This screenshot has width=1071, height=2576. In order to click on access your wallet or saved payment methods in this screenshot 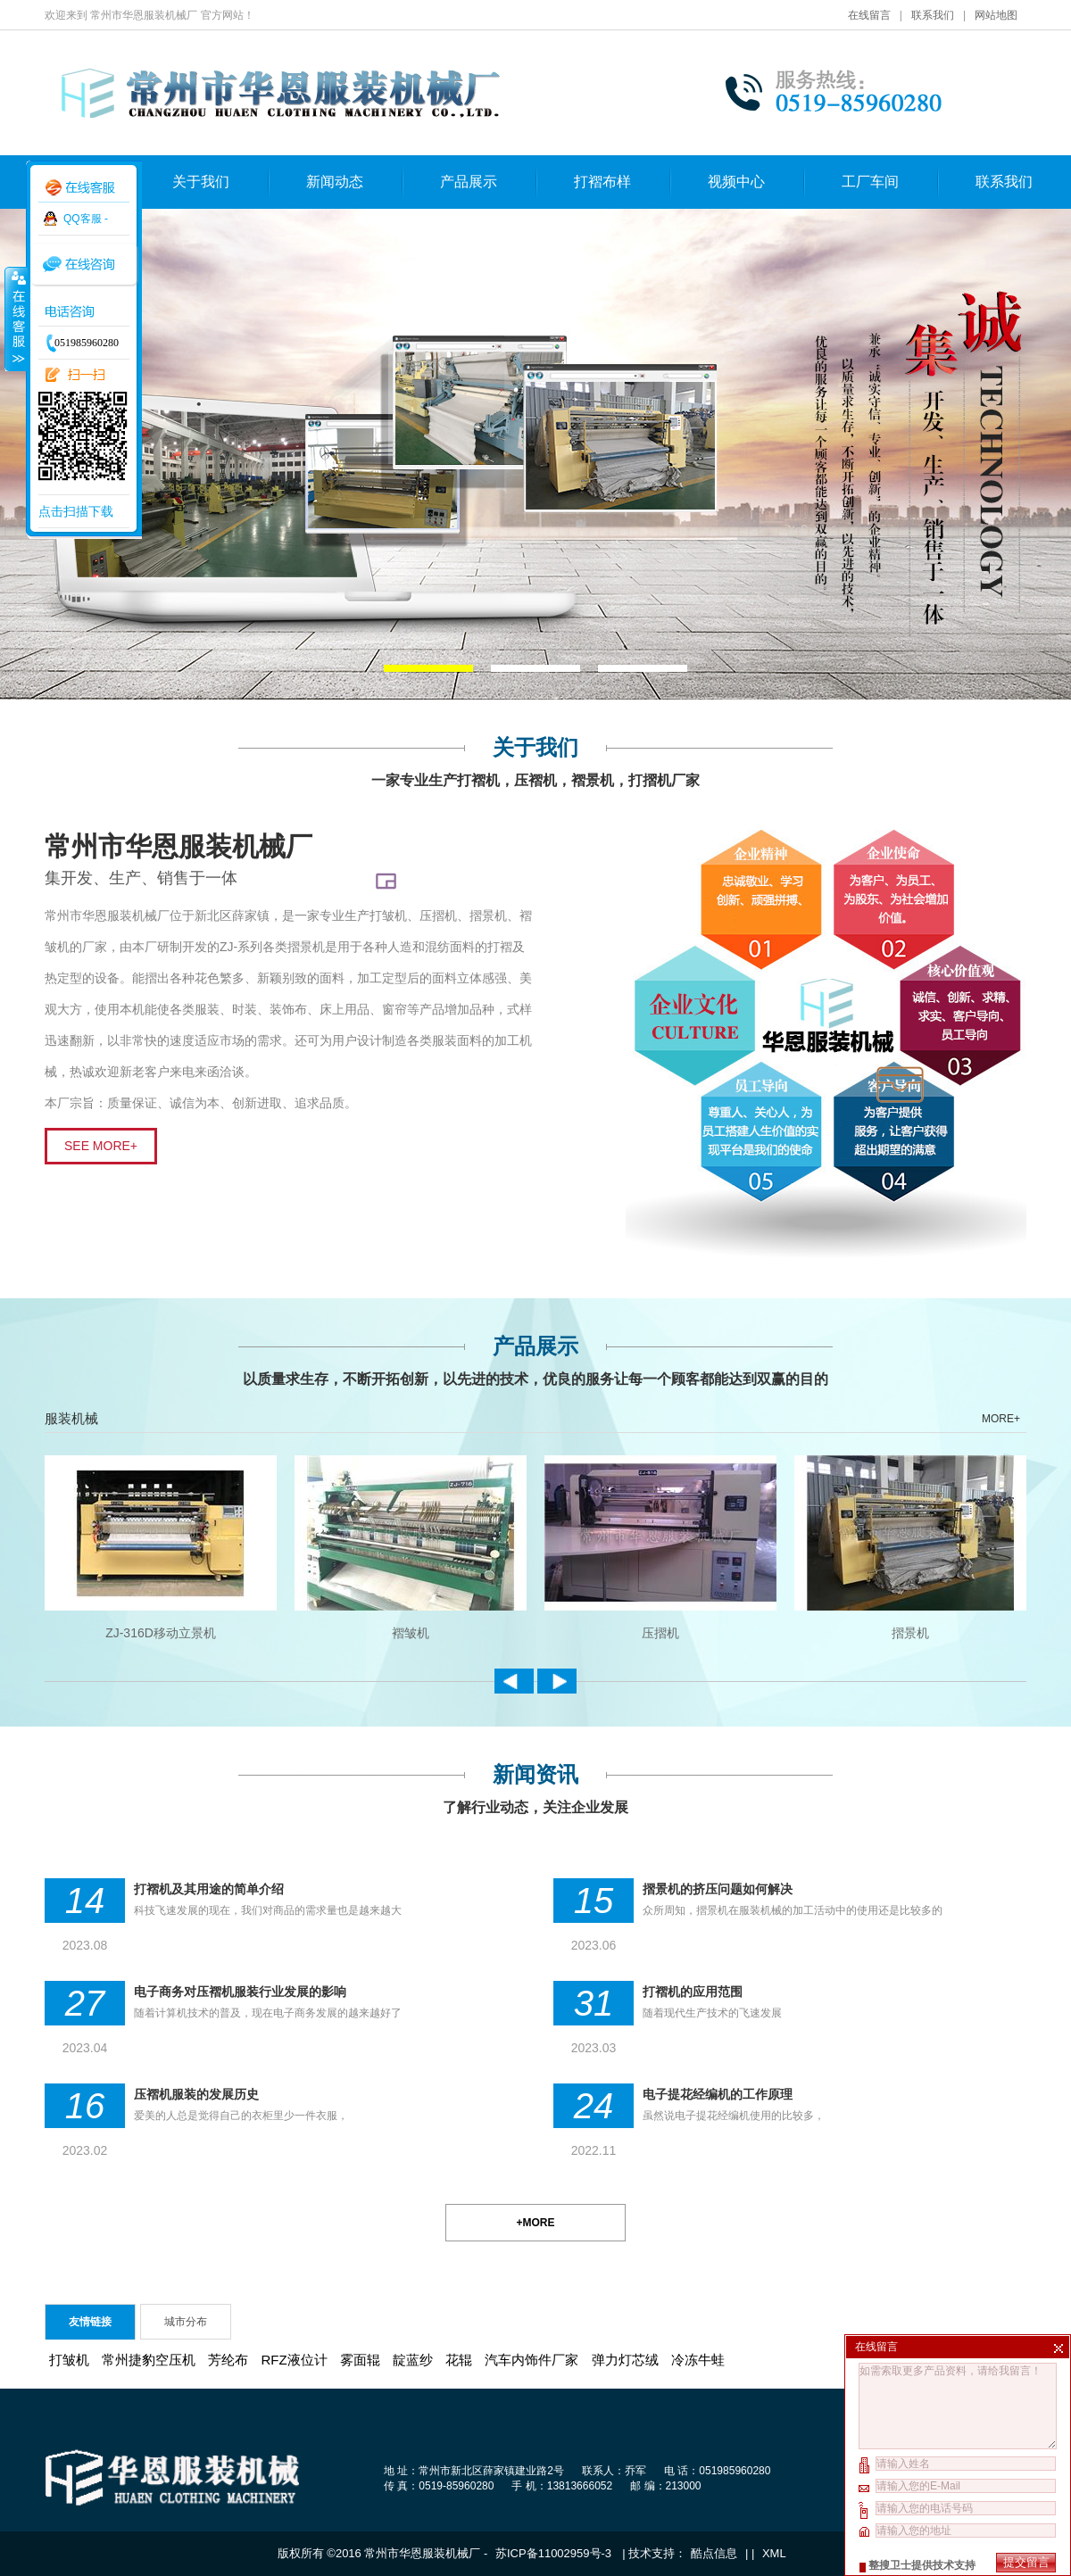, I will do `click(900, 1084)`.